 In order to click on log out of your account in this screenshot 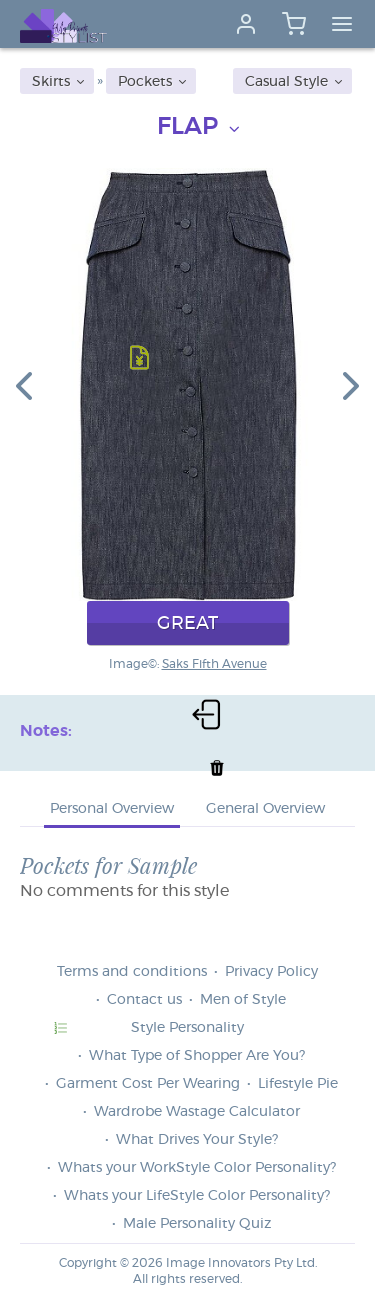, I will do `click(208, 714)`.